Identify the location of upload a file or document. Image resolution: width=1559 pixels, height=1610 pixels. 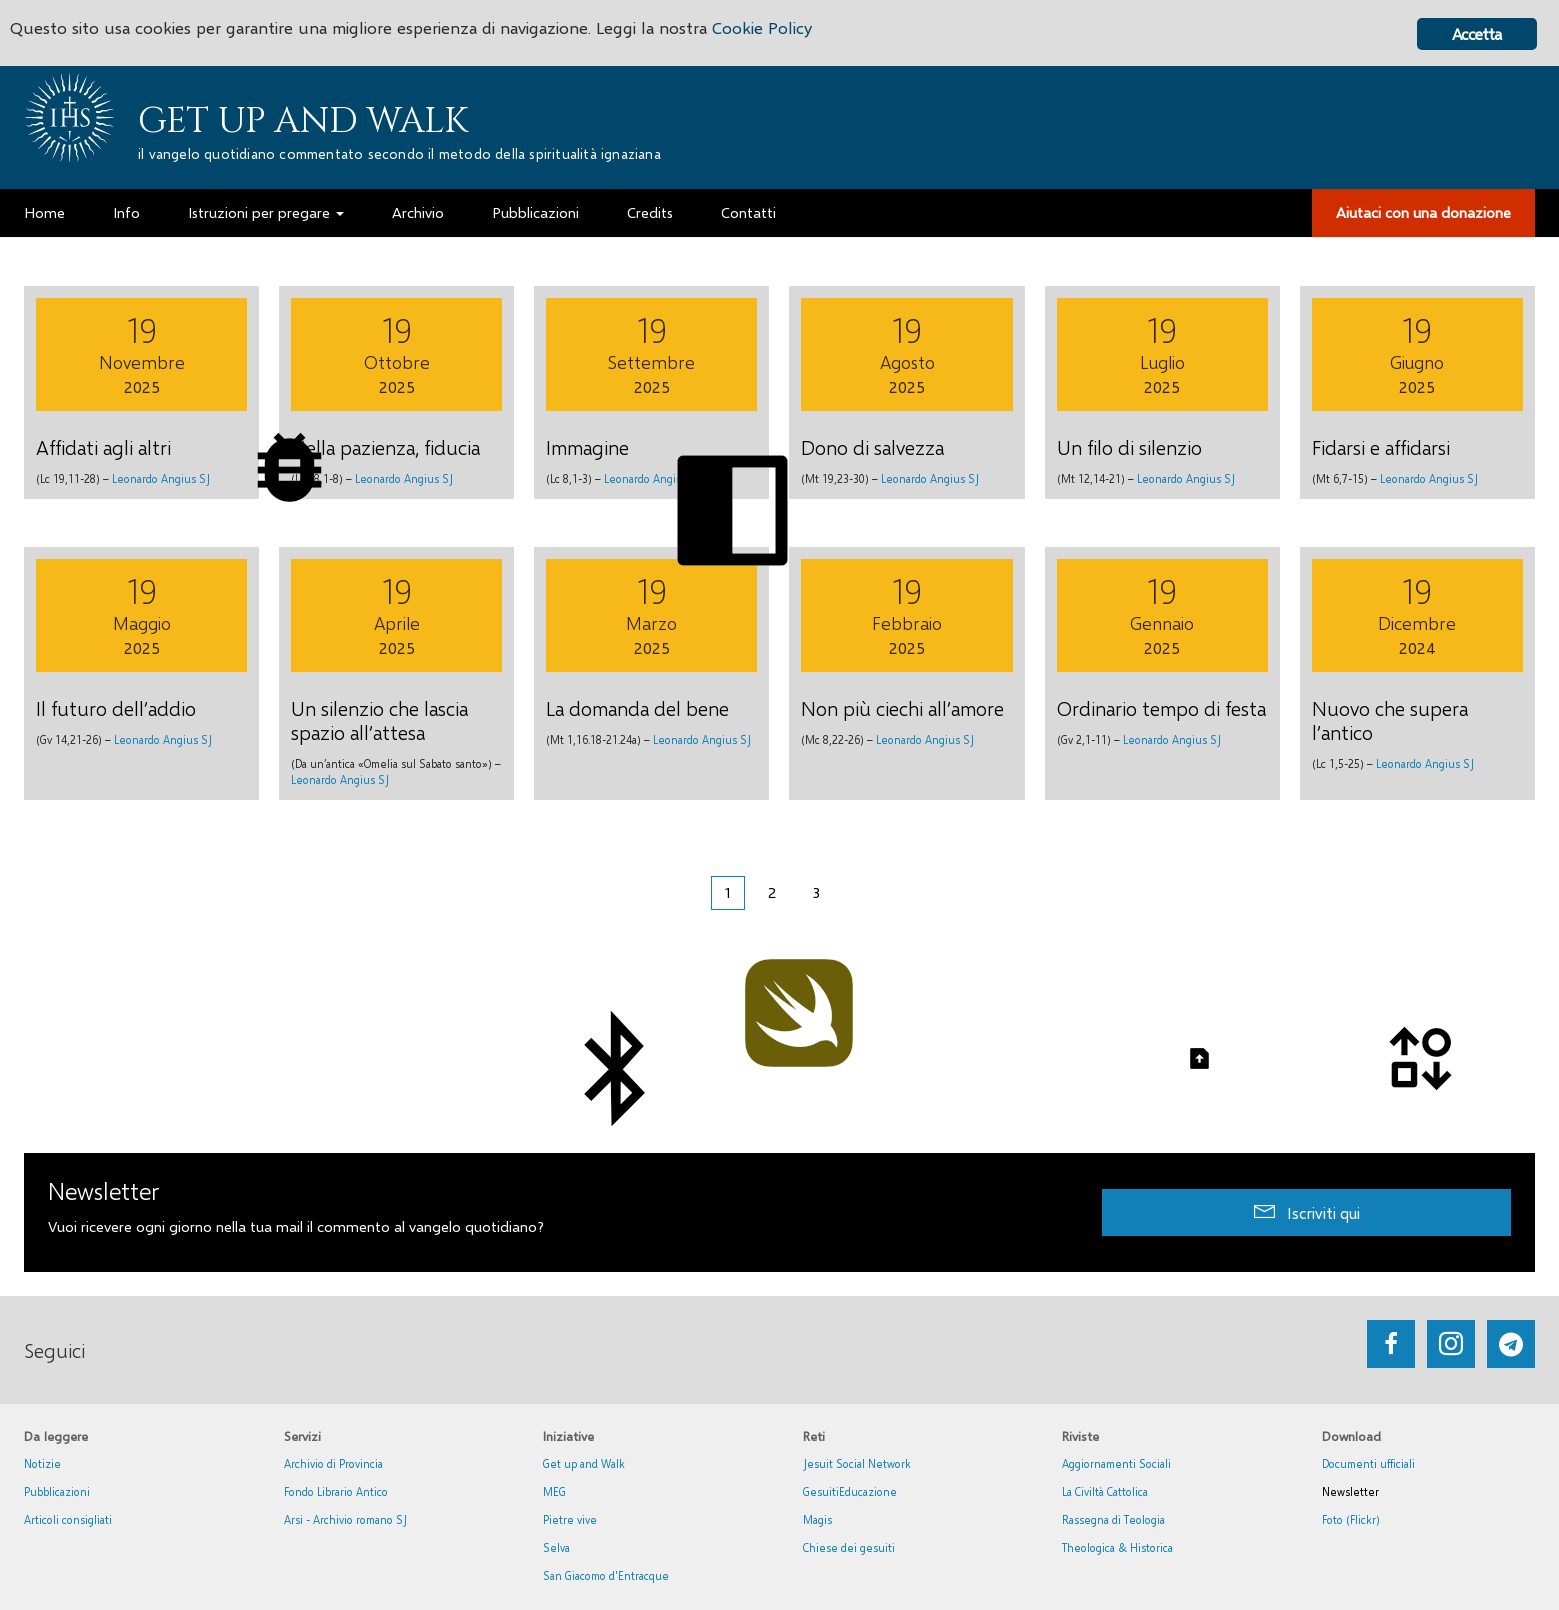
(1199, 1058).